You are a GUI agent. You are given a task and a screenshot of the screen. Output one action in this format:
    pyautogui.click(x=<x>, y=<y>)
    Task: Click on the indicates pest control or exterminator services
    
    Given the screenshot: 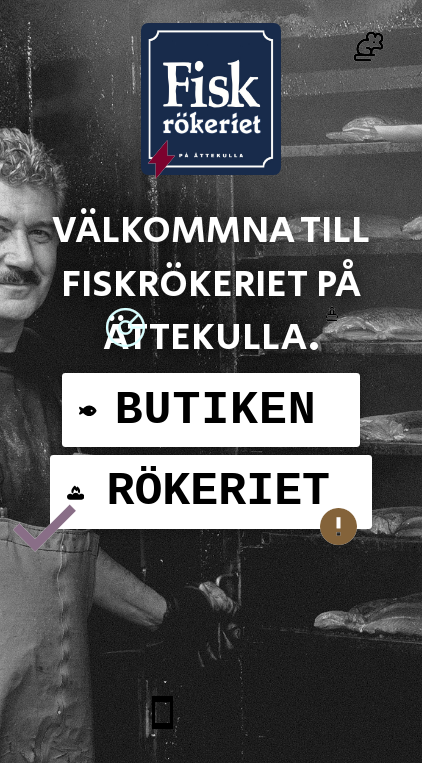 What is the action you would take?
    pyautogui.click(x=368, y=46)
    